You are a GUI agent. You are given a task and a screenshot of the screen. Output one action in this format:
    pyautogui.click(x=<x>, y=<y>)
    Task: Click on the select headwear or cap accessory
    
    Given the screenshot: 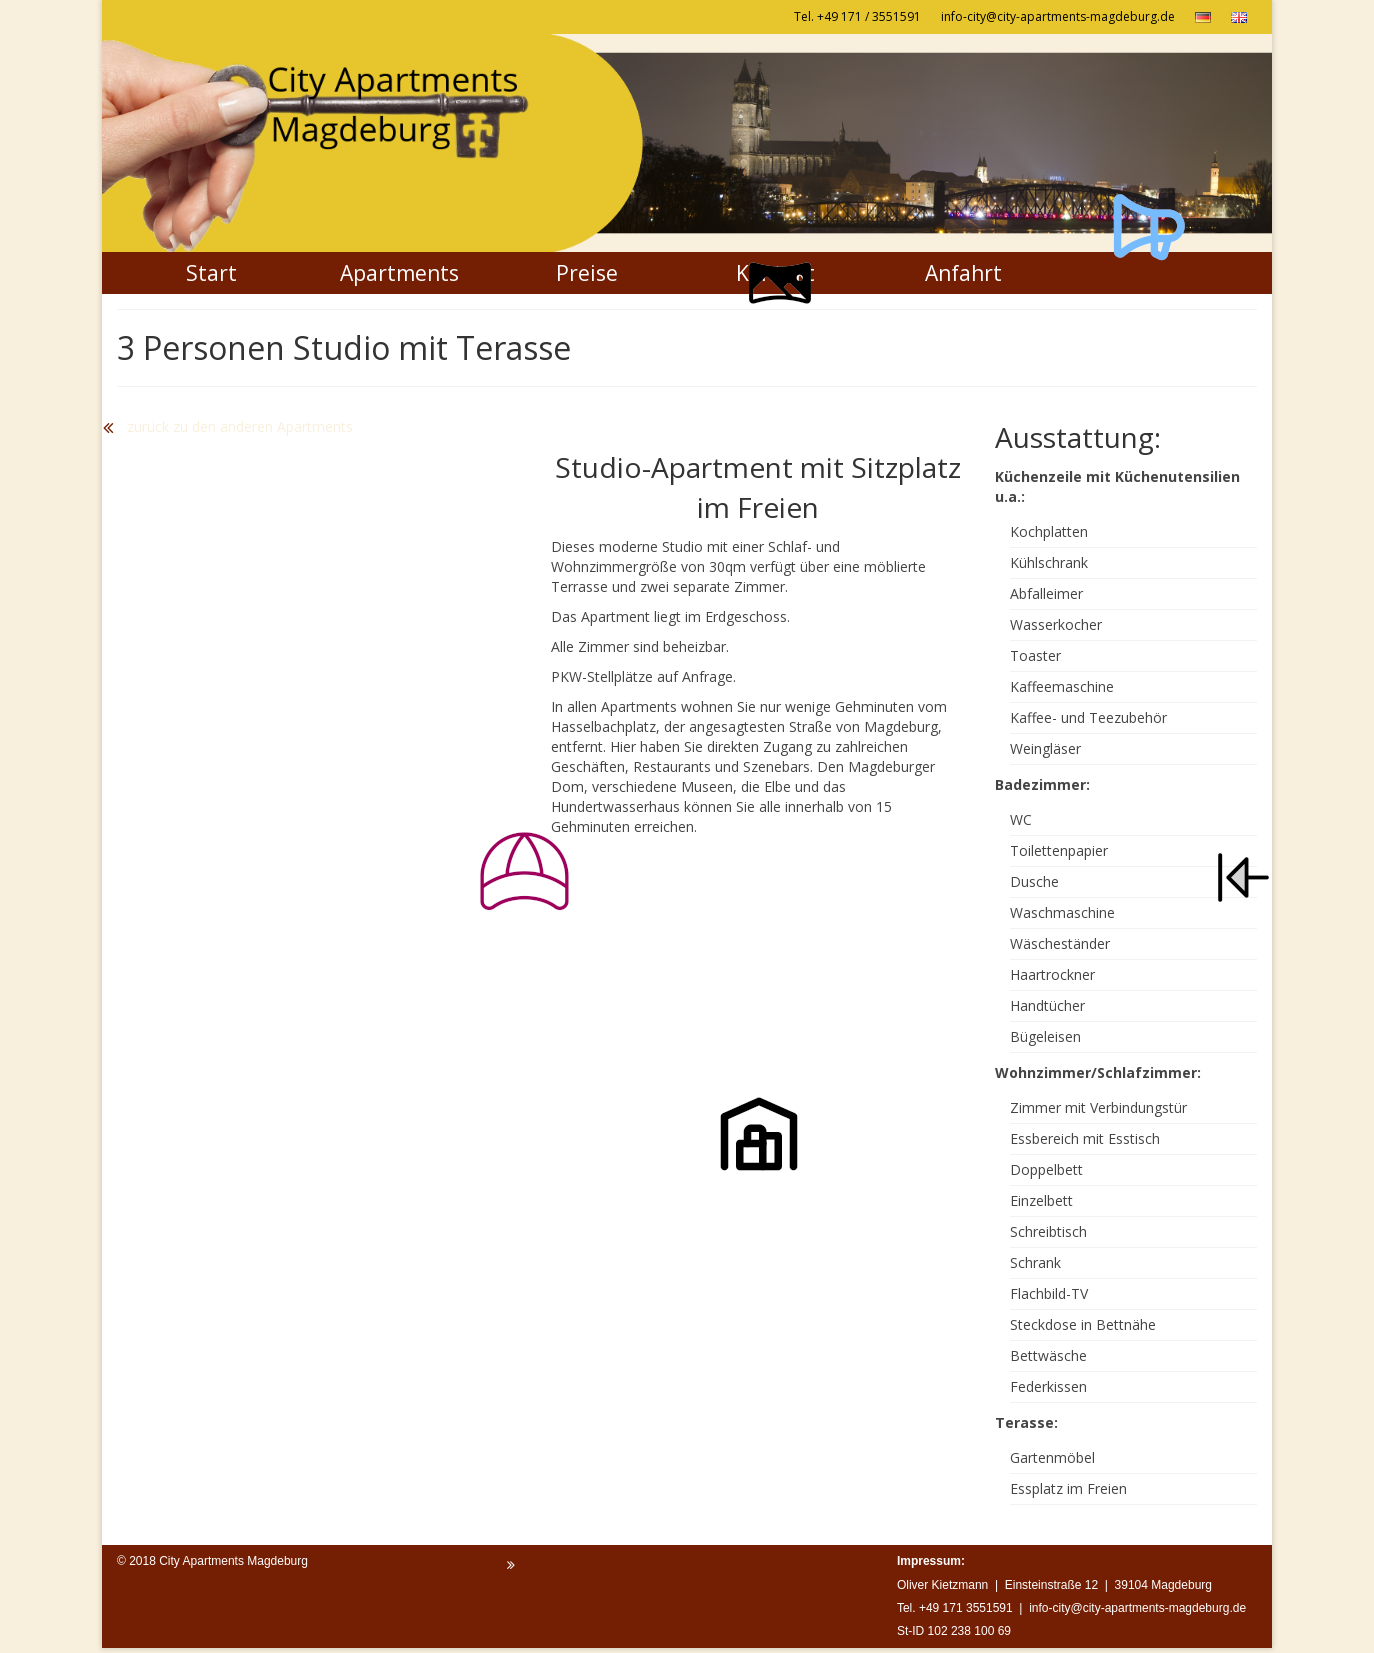 What is the action you would take?
    pyautogui.click(x=524, y=876)
    